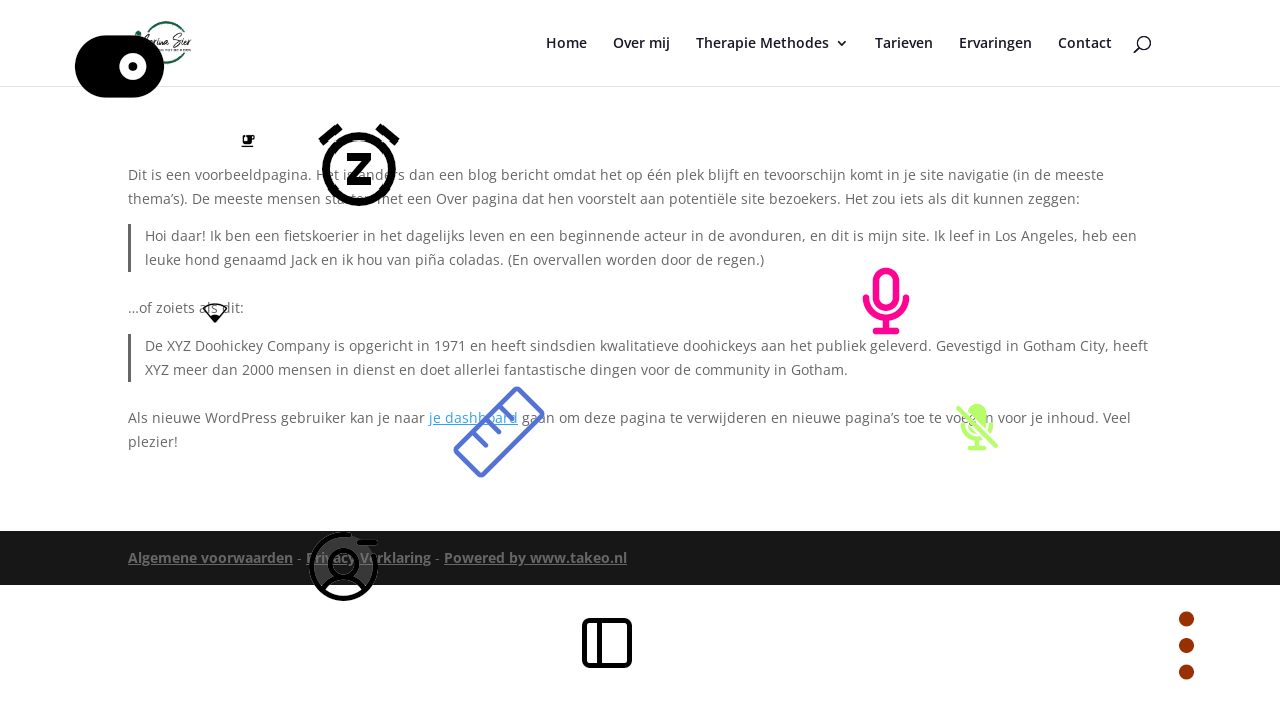 The height and width of the screenshot is (720, 1280). Describe the element at coordinates (499, 432) in the screenshot. I see `access measurement tools` at that location.